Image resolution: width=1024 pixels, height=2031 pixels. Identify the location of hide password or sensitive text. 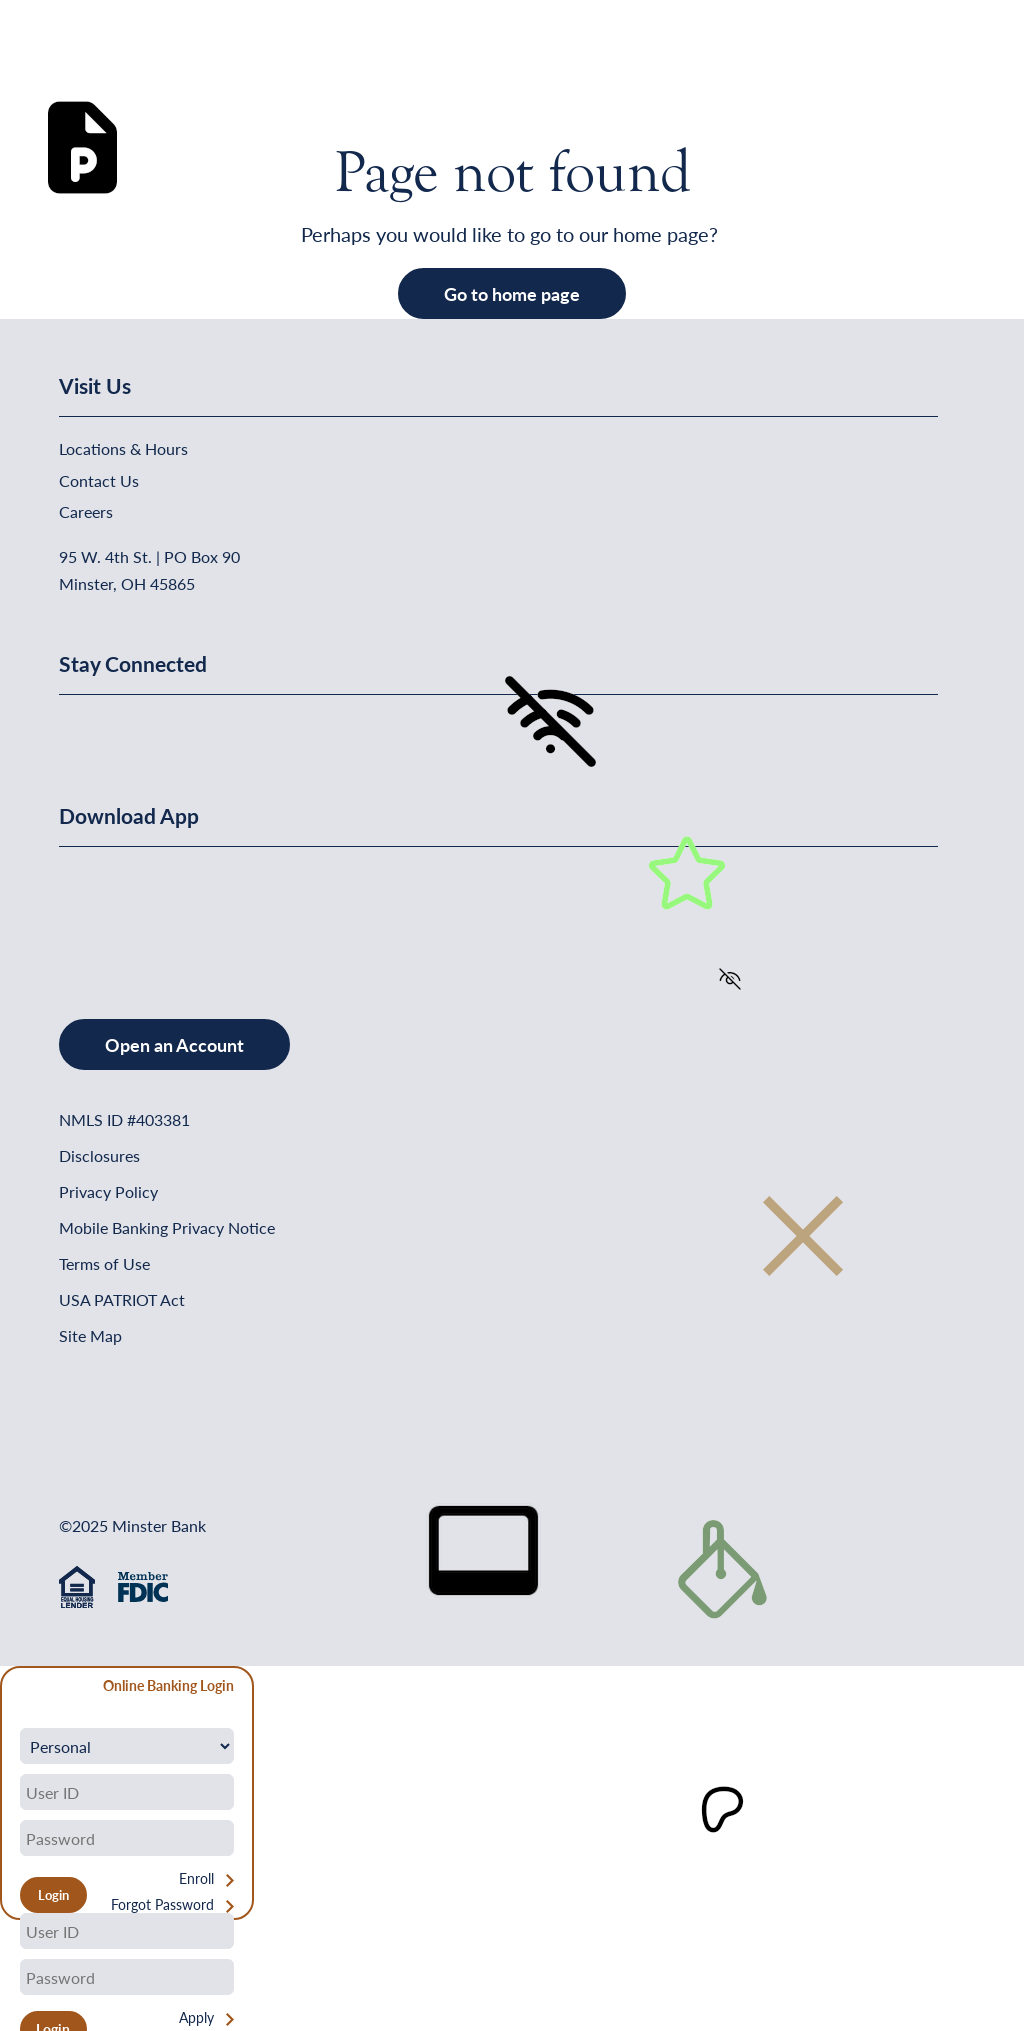
(730, 979).